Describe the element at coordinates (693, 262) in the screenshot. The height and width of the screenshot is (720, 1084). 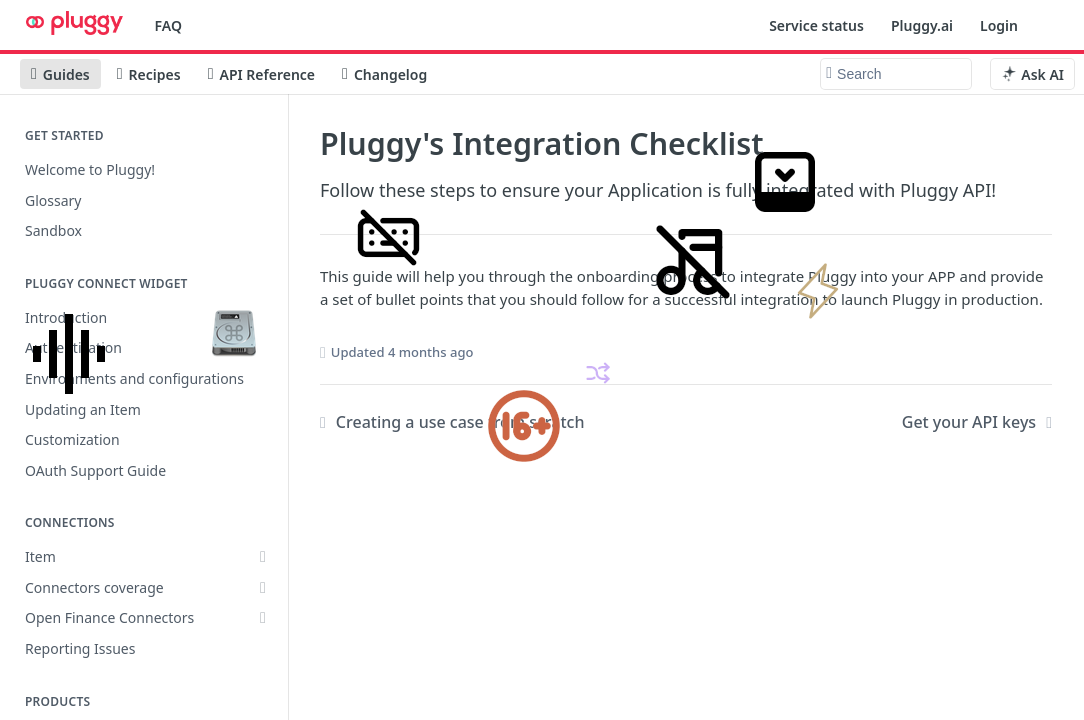
I see `mute or disable music playback` at that location.